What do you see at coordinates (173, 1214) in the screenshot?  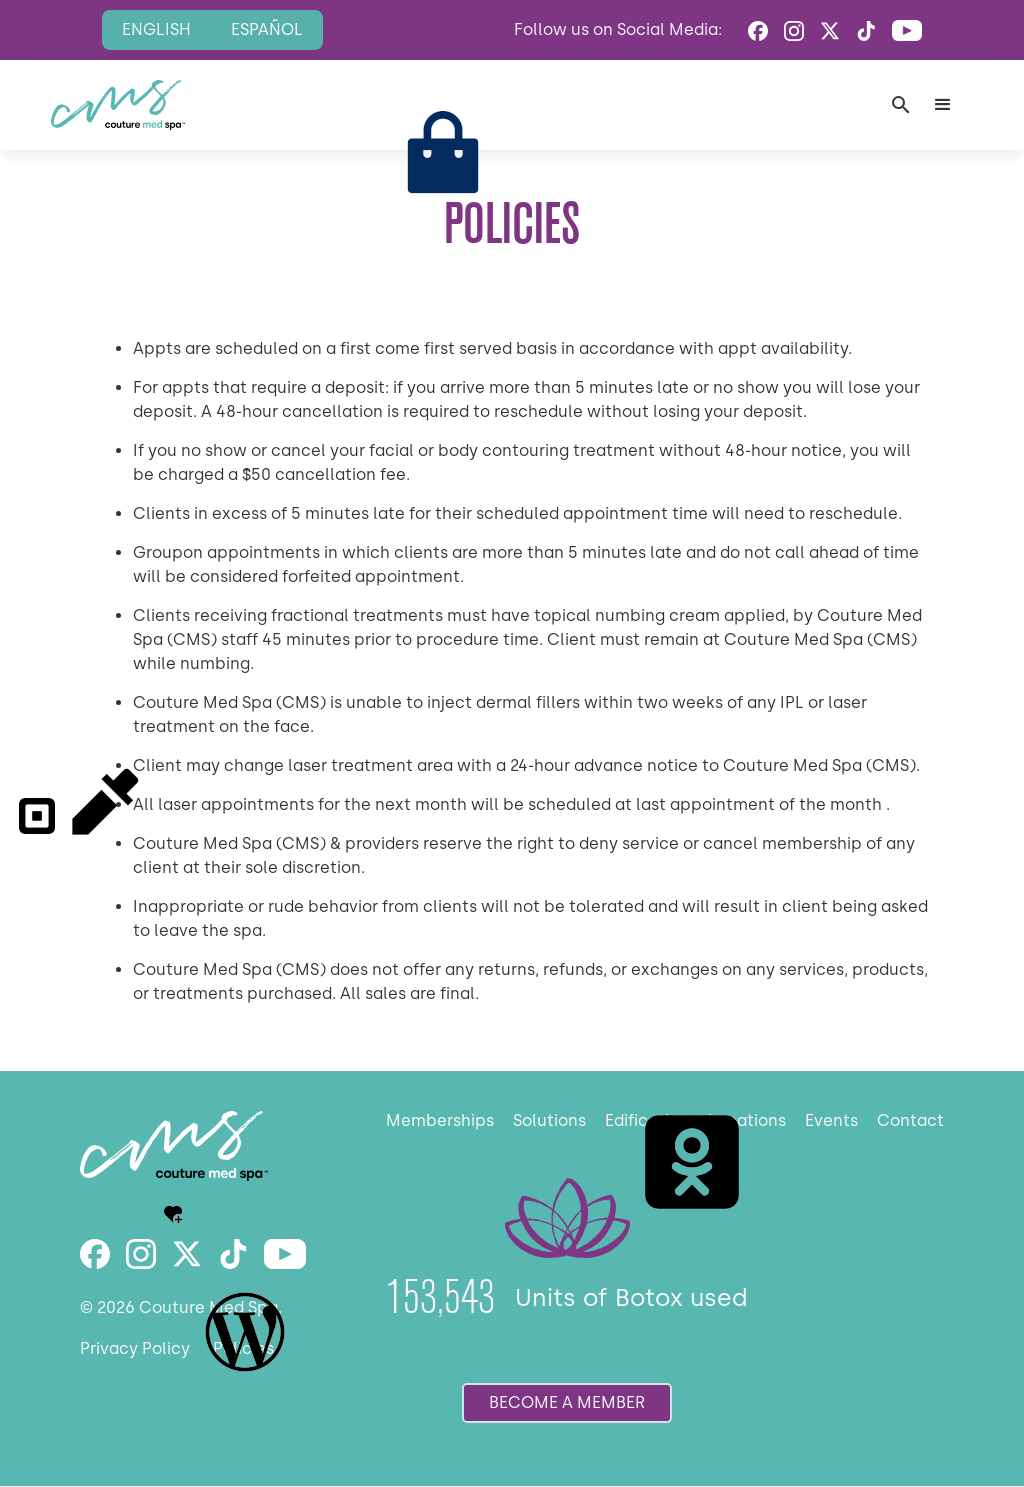 I see `add to favorites` at bounding box center [173, 1214].